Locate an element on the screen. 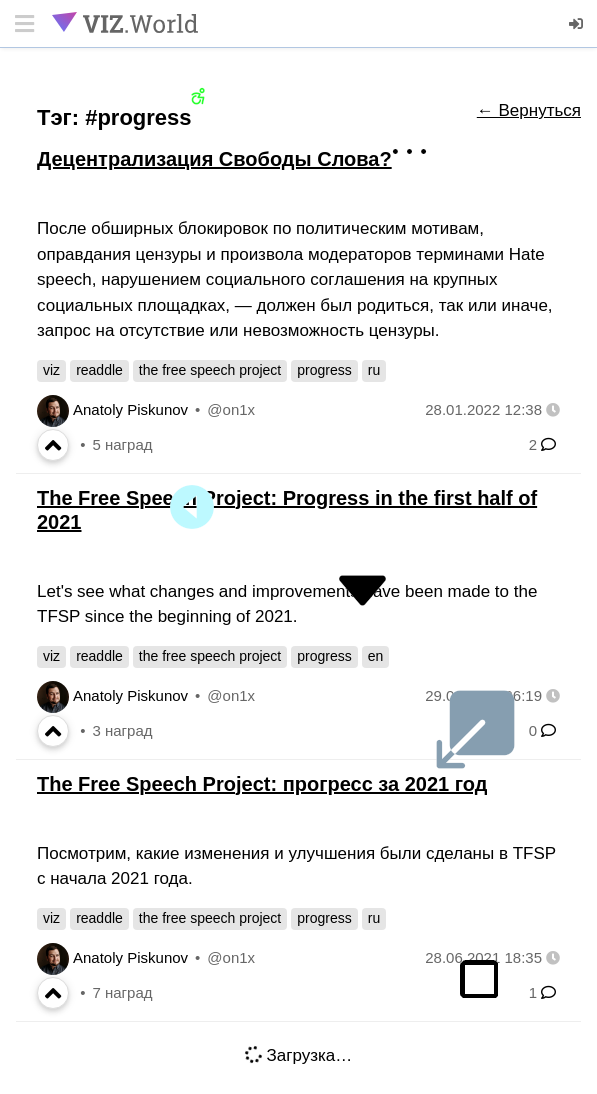  open more options menu is located at coordinates (409, 151).